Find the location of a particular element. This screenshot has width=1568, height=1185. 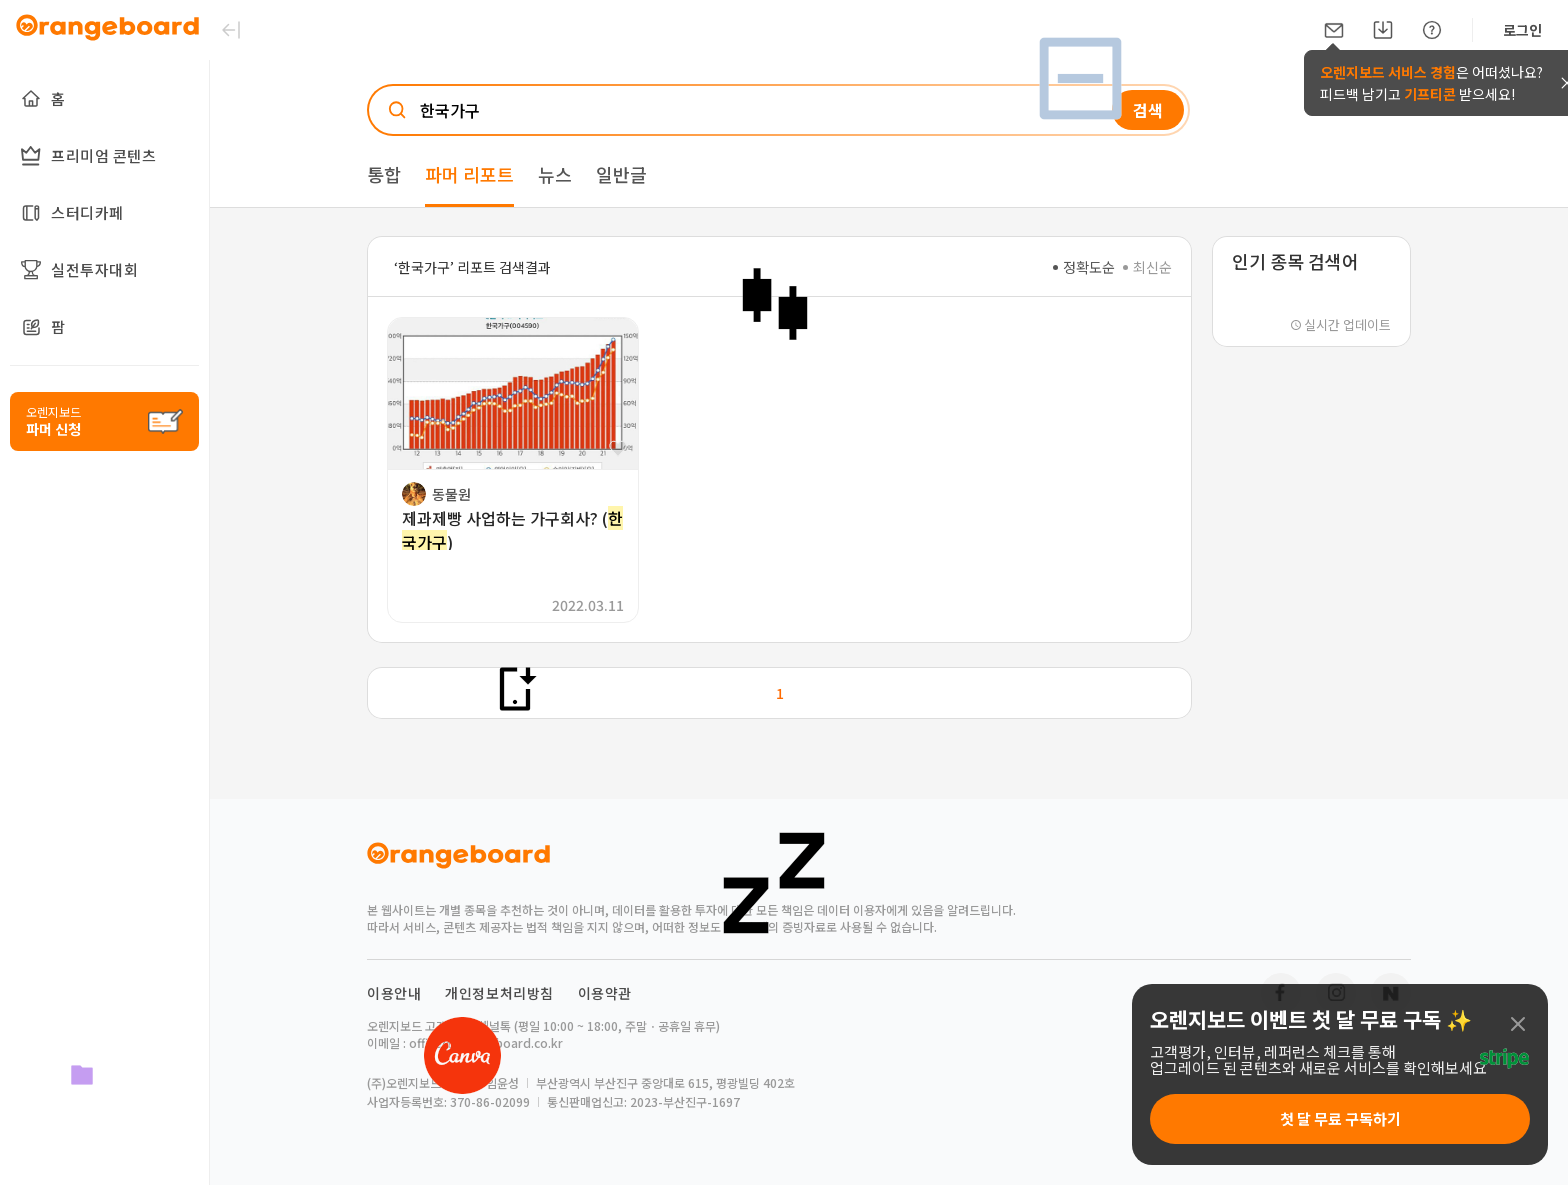

Stripe payment integration is located at coordinates (1504, 1058).